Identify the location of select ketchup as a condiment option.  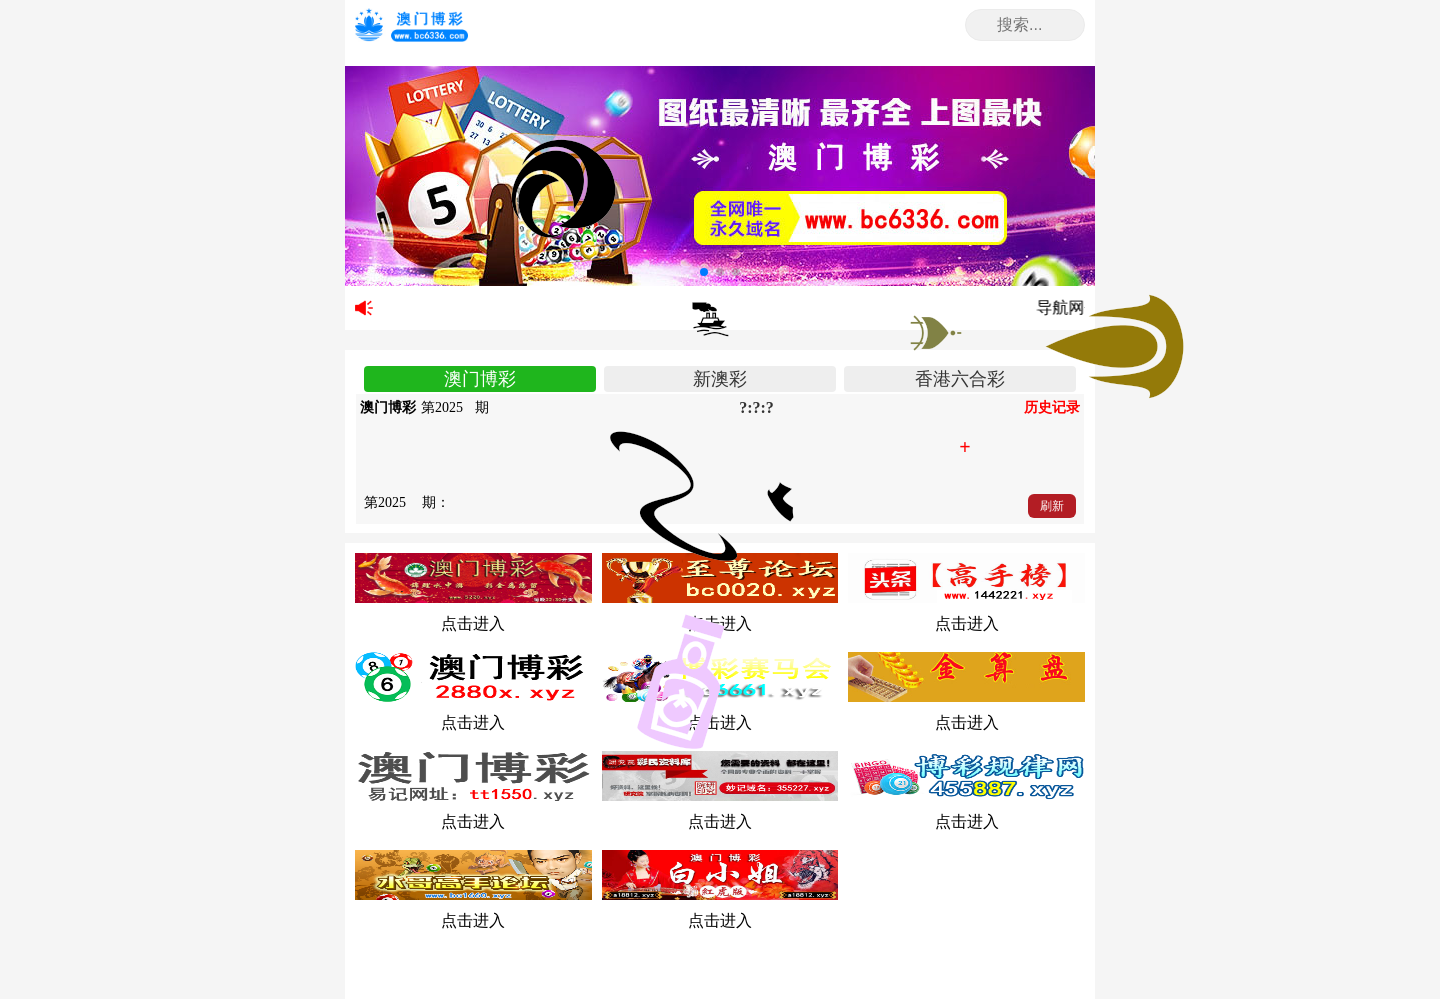
(681, 681).